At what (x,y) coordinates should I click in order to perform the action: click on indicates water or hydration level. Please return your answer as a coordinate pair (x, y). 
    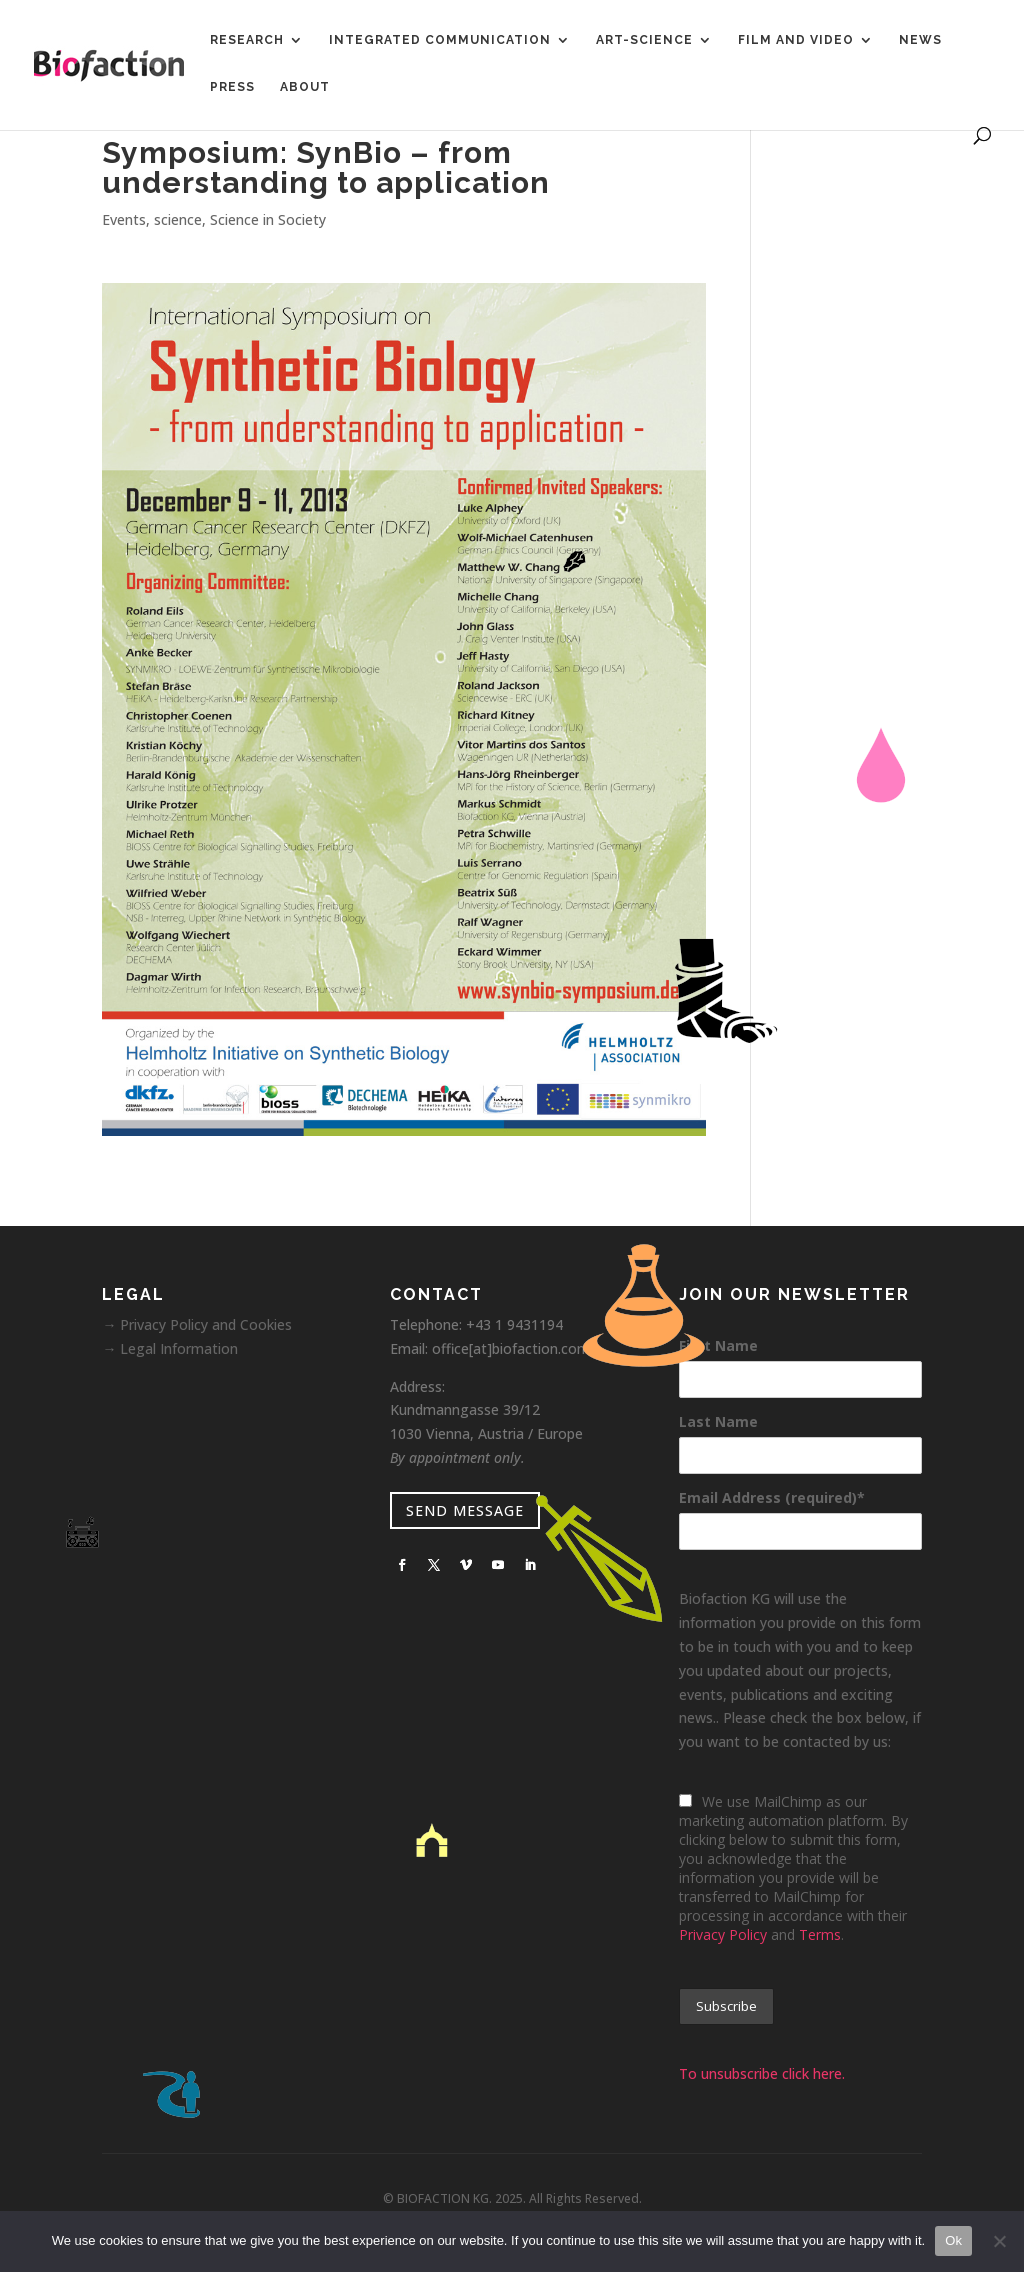
    Looking at the image, I should click on (881, 765).